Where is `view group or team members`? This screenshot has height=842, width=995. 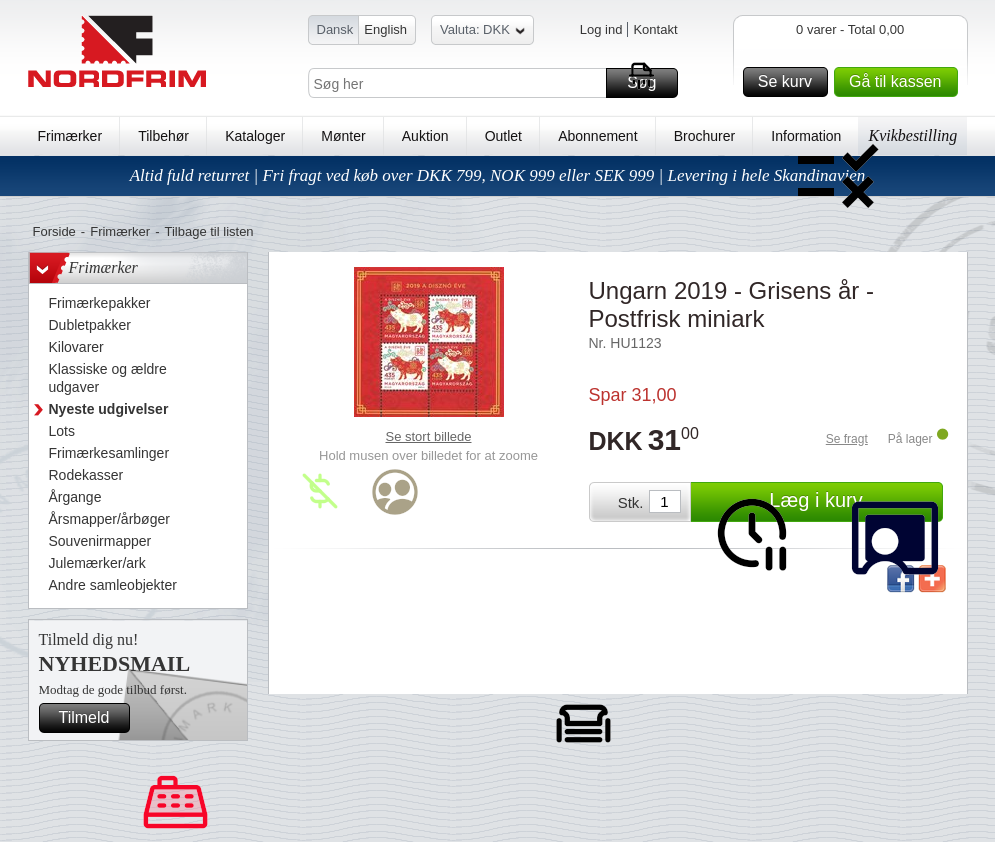 view group or team members is located at coordinates (395, 492).